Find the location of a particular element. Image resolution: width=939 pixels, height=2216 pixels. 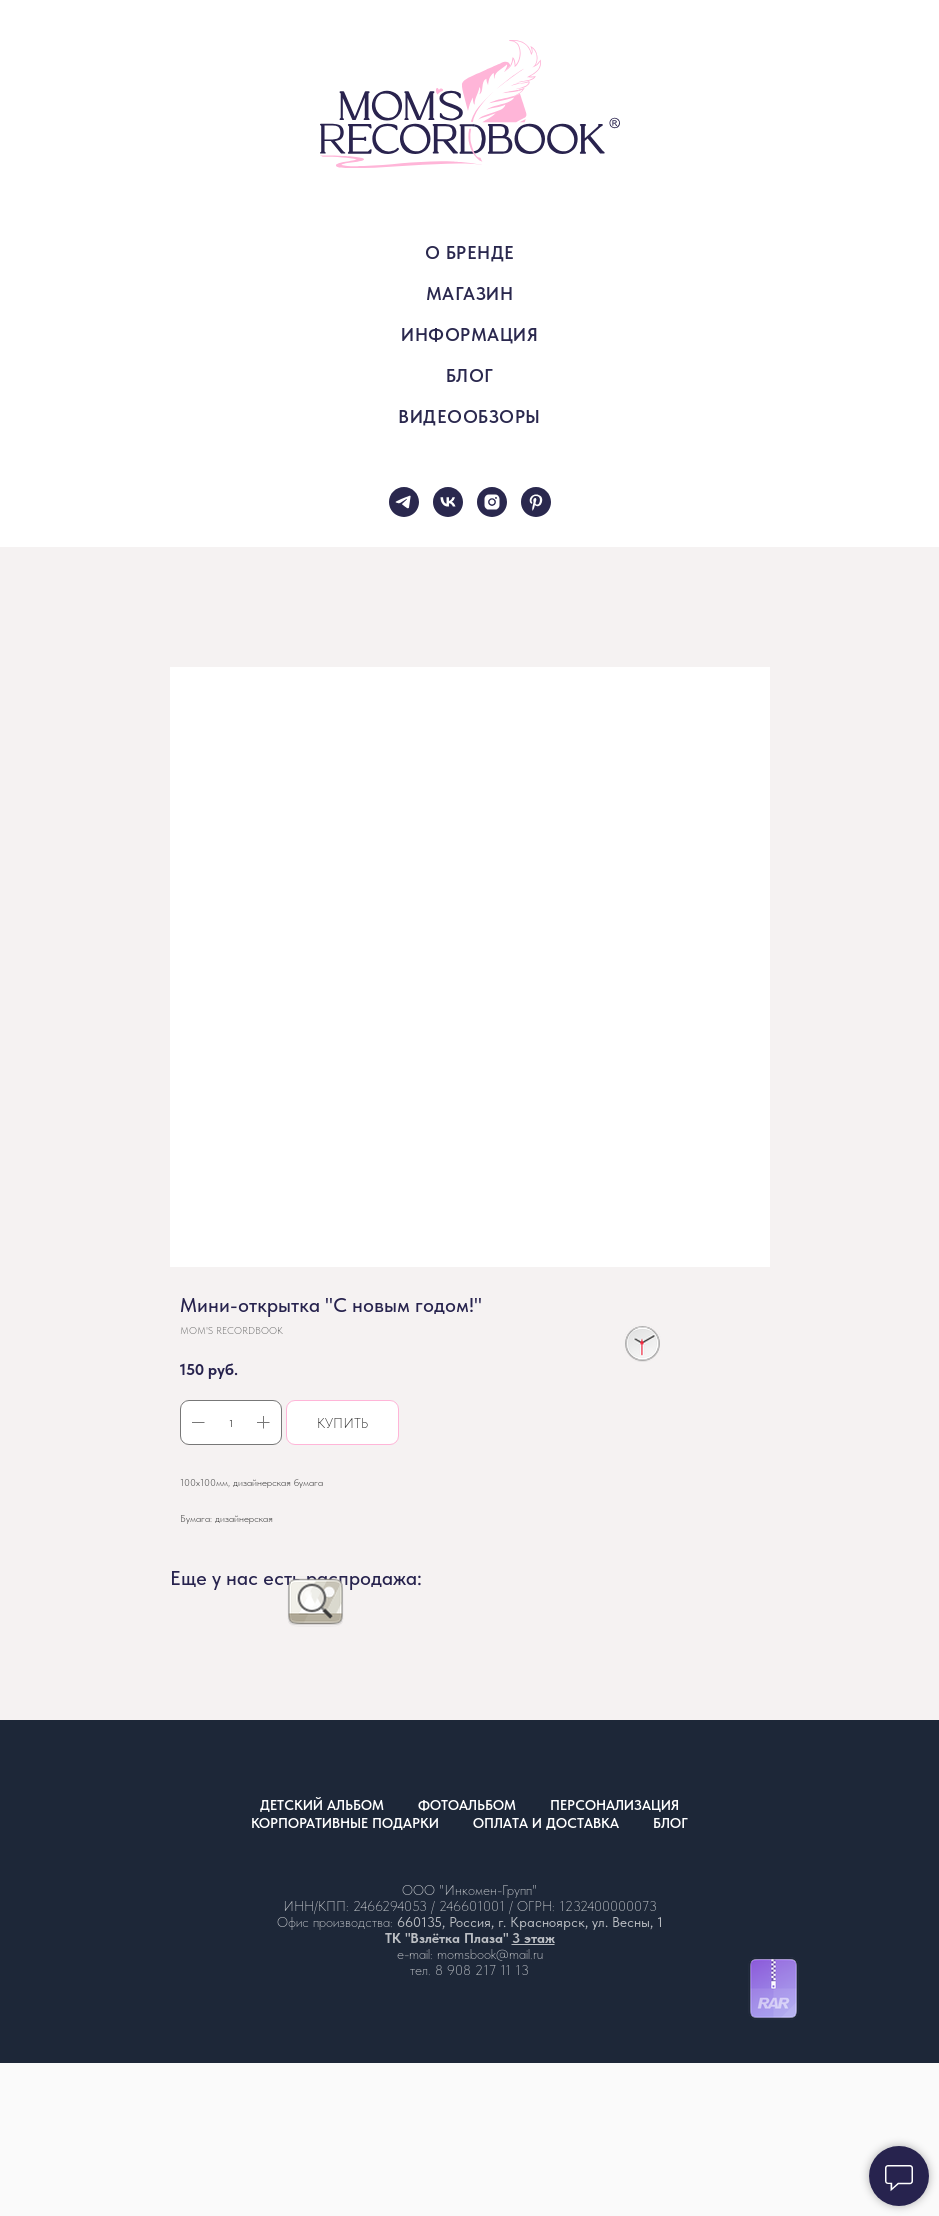

open the photo viewer application is located at coordinates (315, 1601).